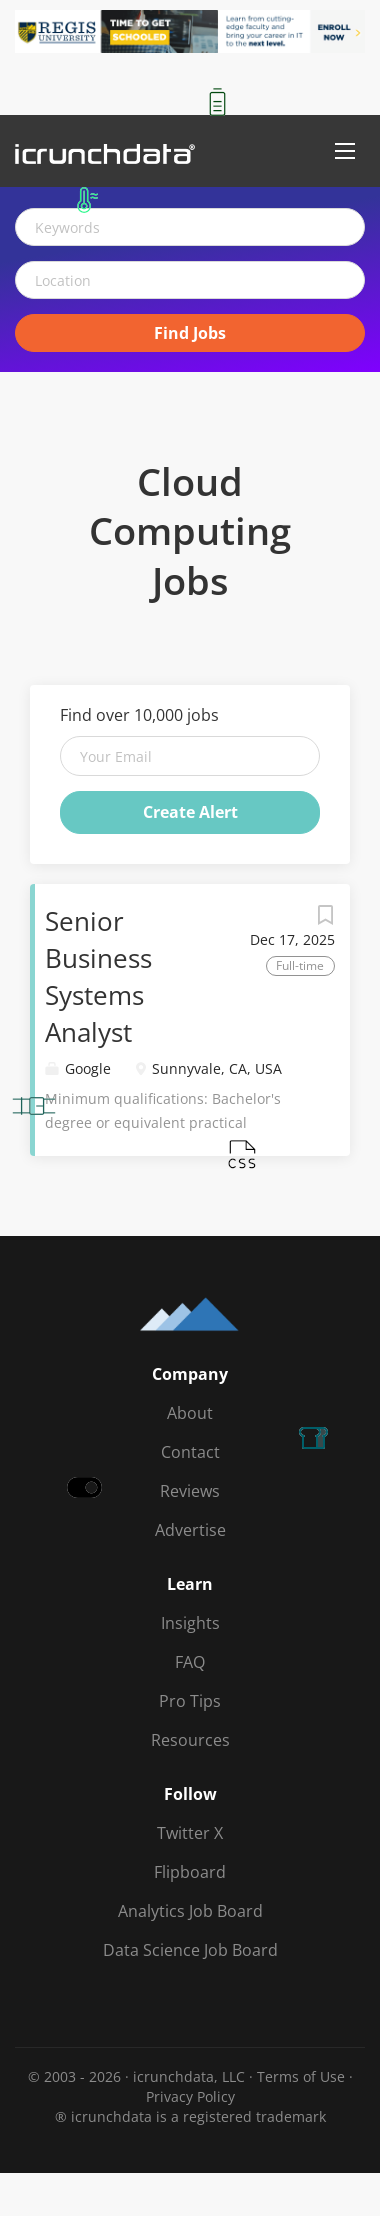 The image size is (380, 2216). I want to click on browse bakery or bread products, so click(314, 1438).